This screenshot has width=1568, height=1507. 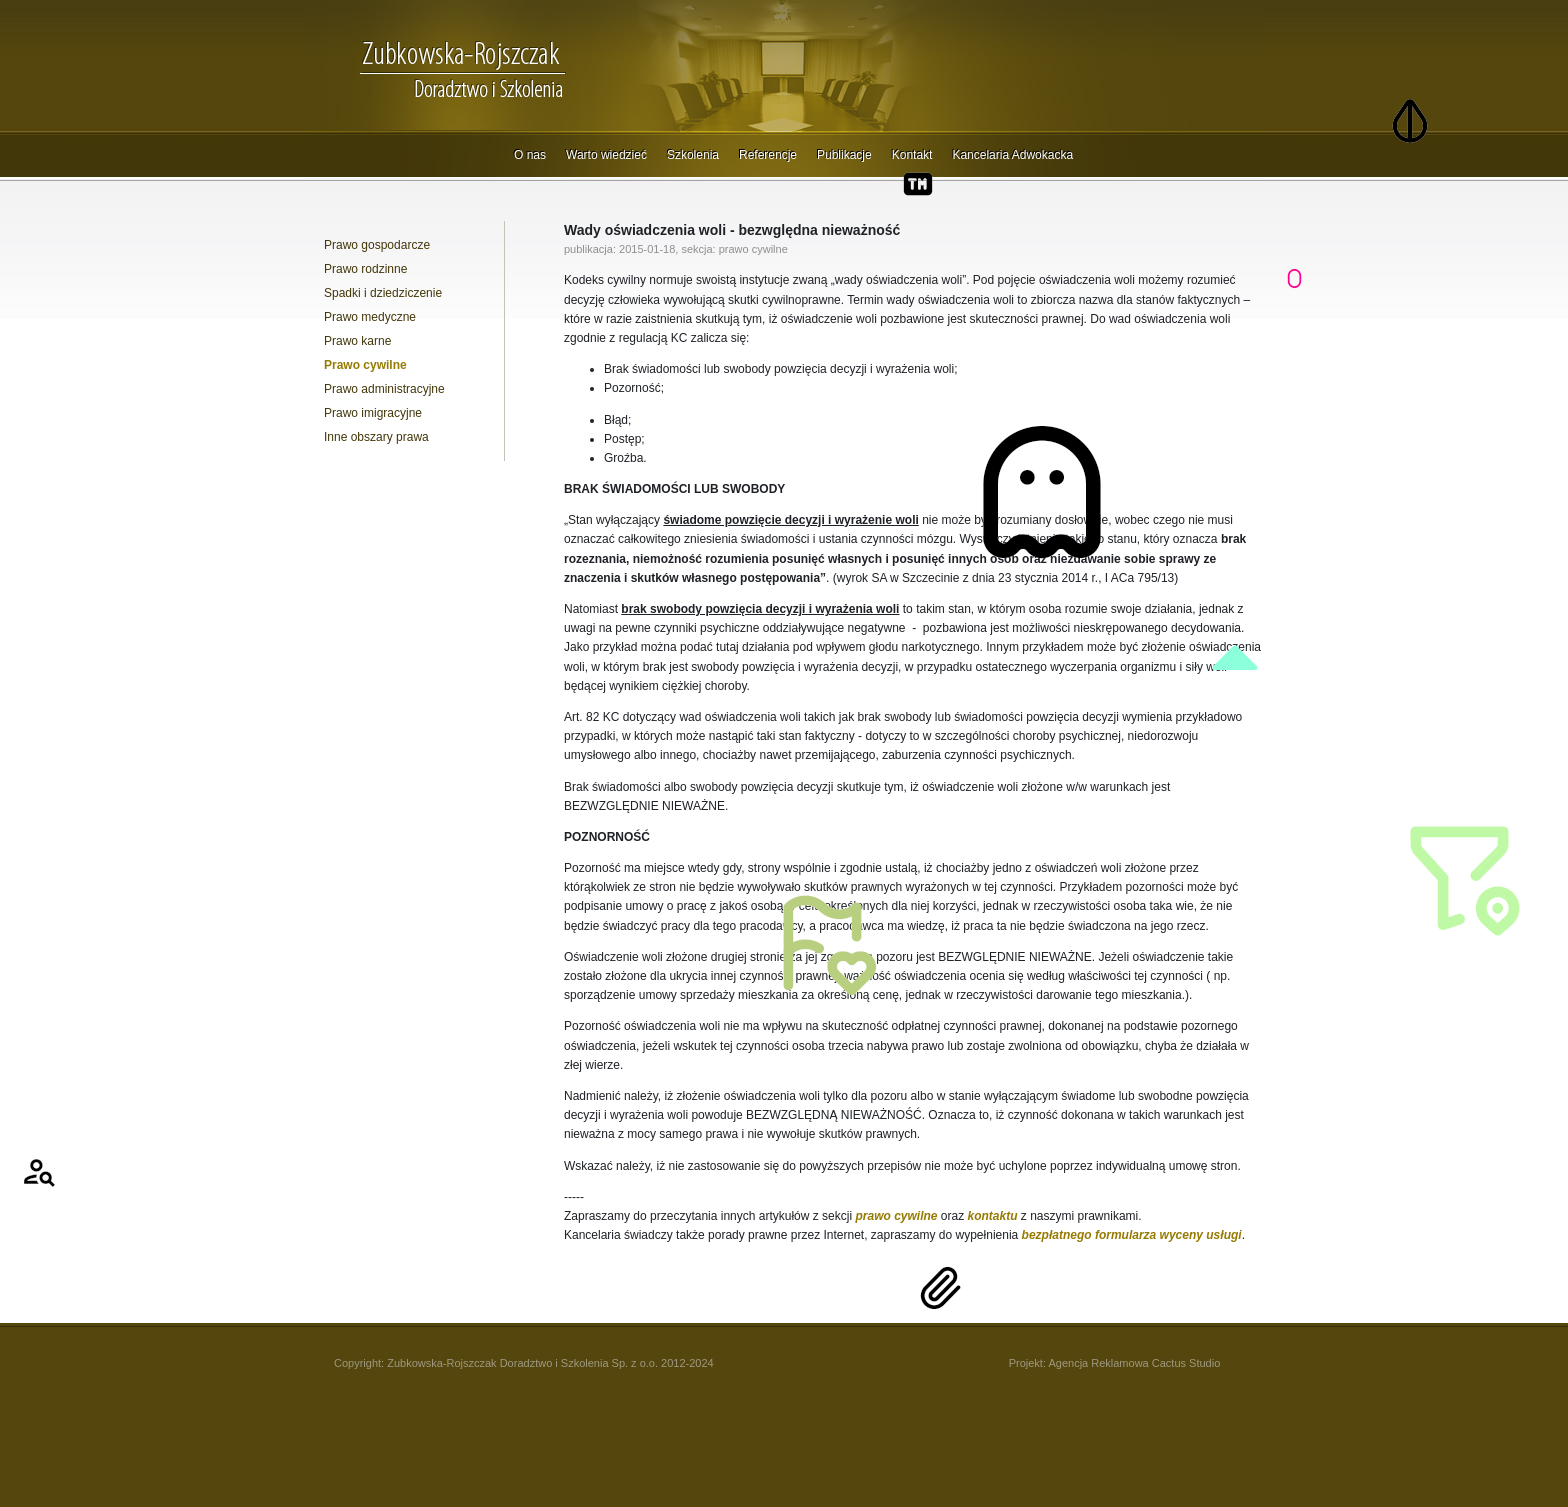 I want to click on attach a file to your message, so click(x=940, y=1288).